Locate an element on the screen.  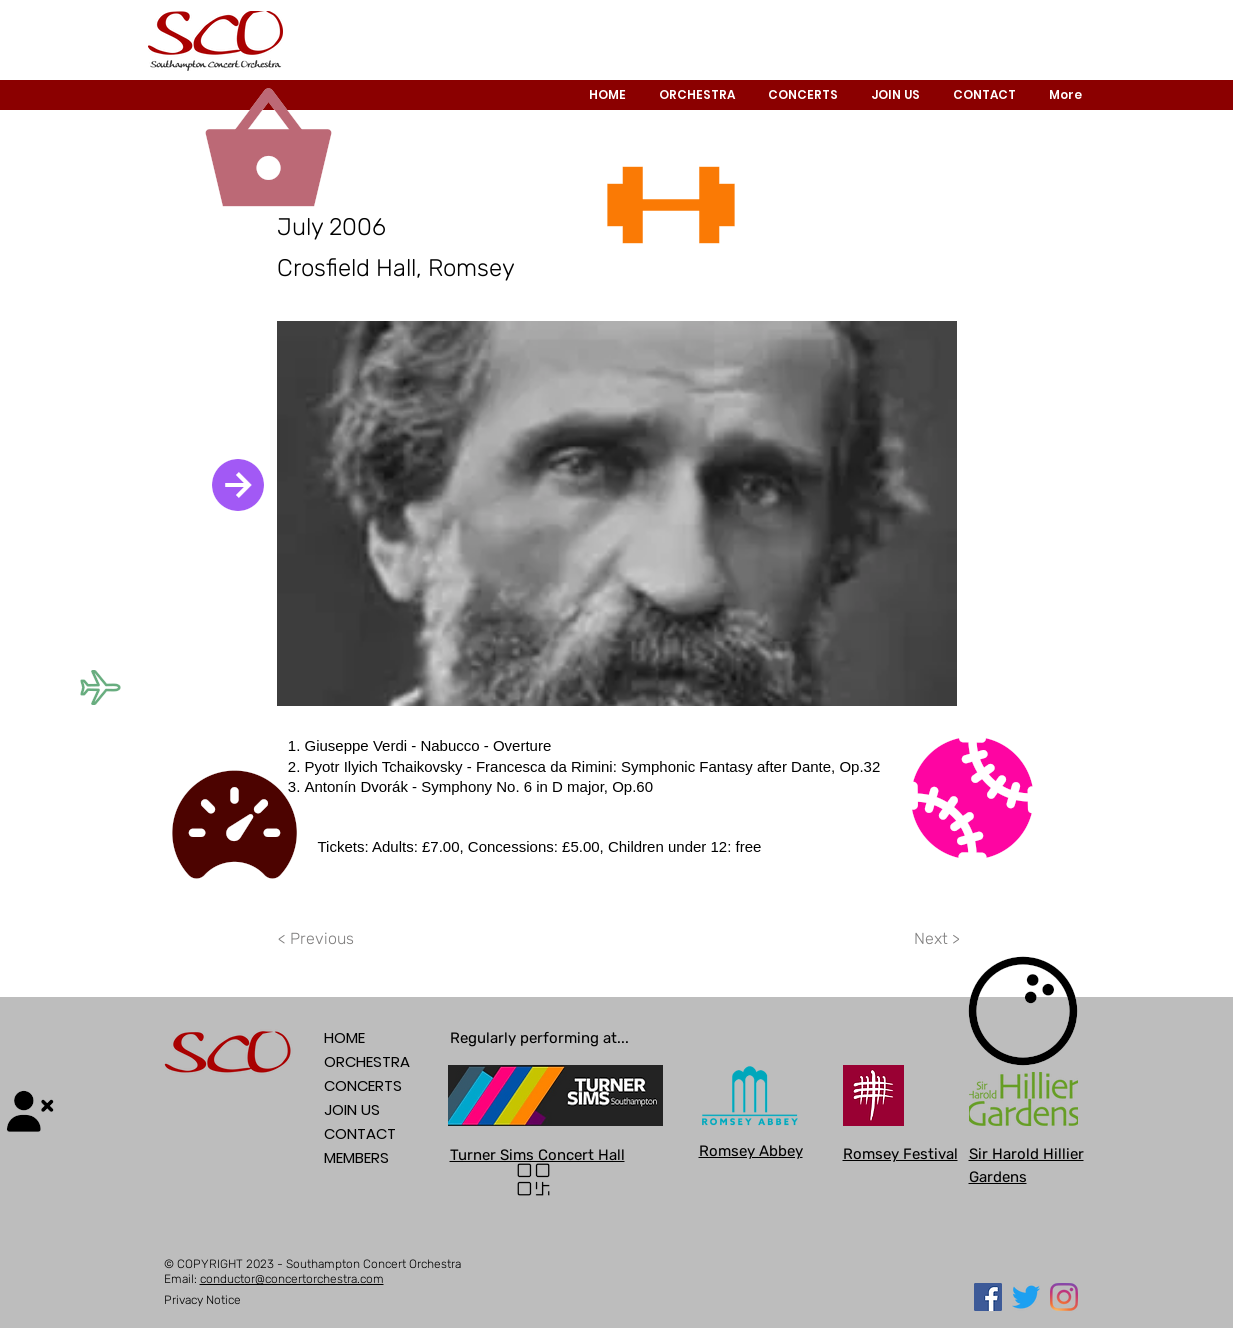
access bowling game or activity is located at coordinates (1023, 1011).